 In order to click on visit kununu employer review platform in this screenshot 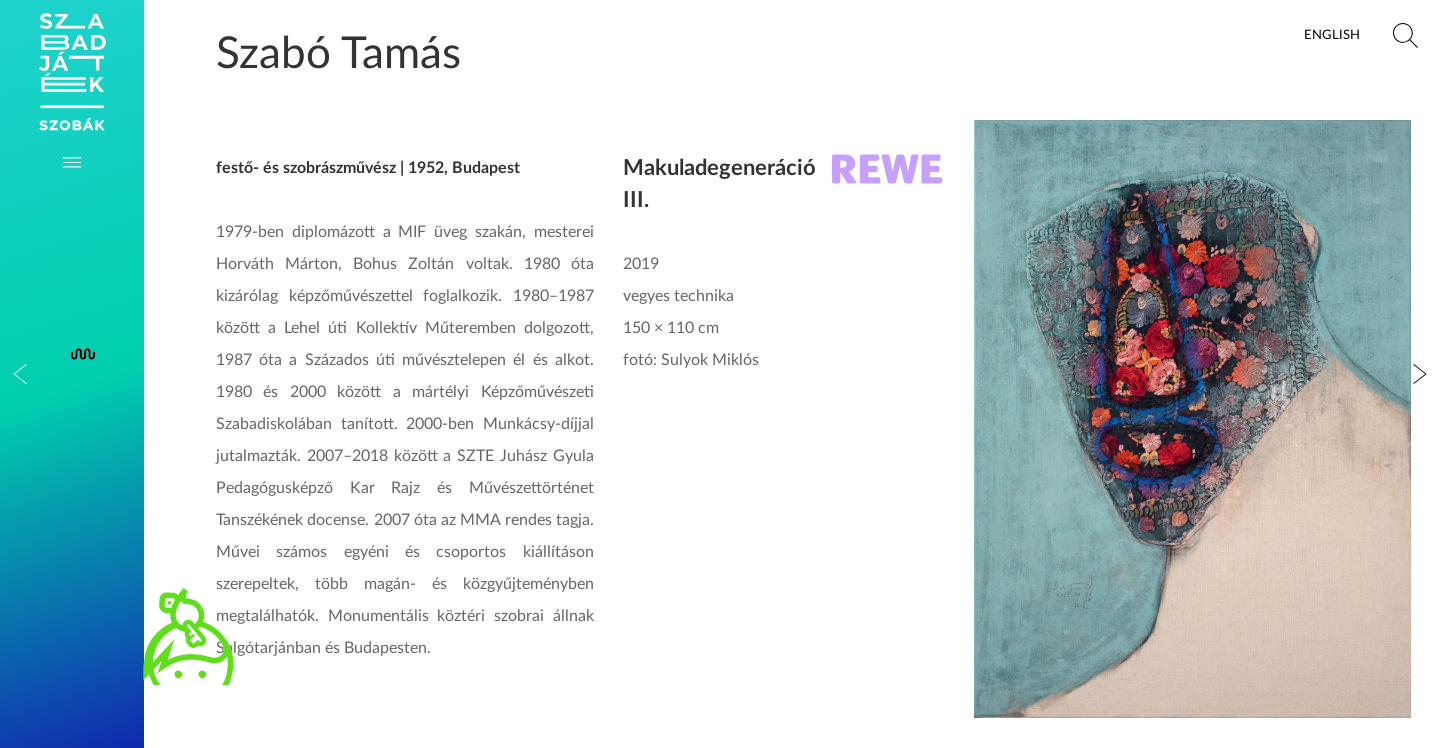, I will do `click(83, 354)`.